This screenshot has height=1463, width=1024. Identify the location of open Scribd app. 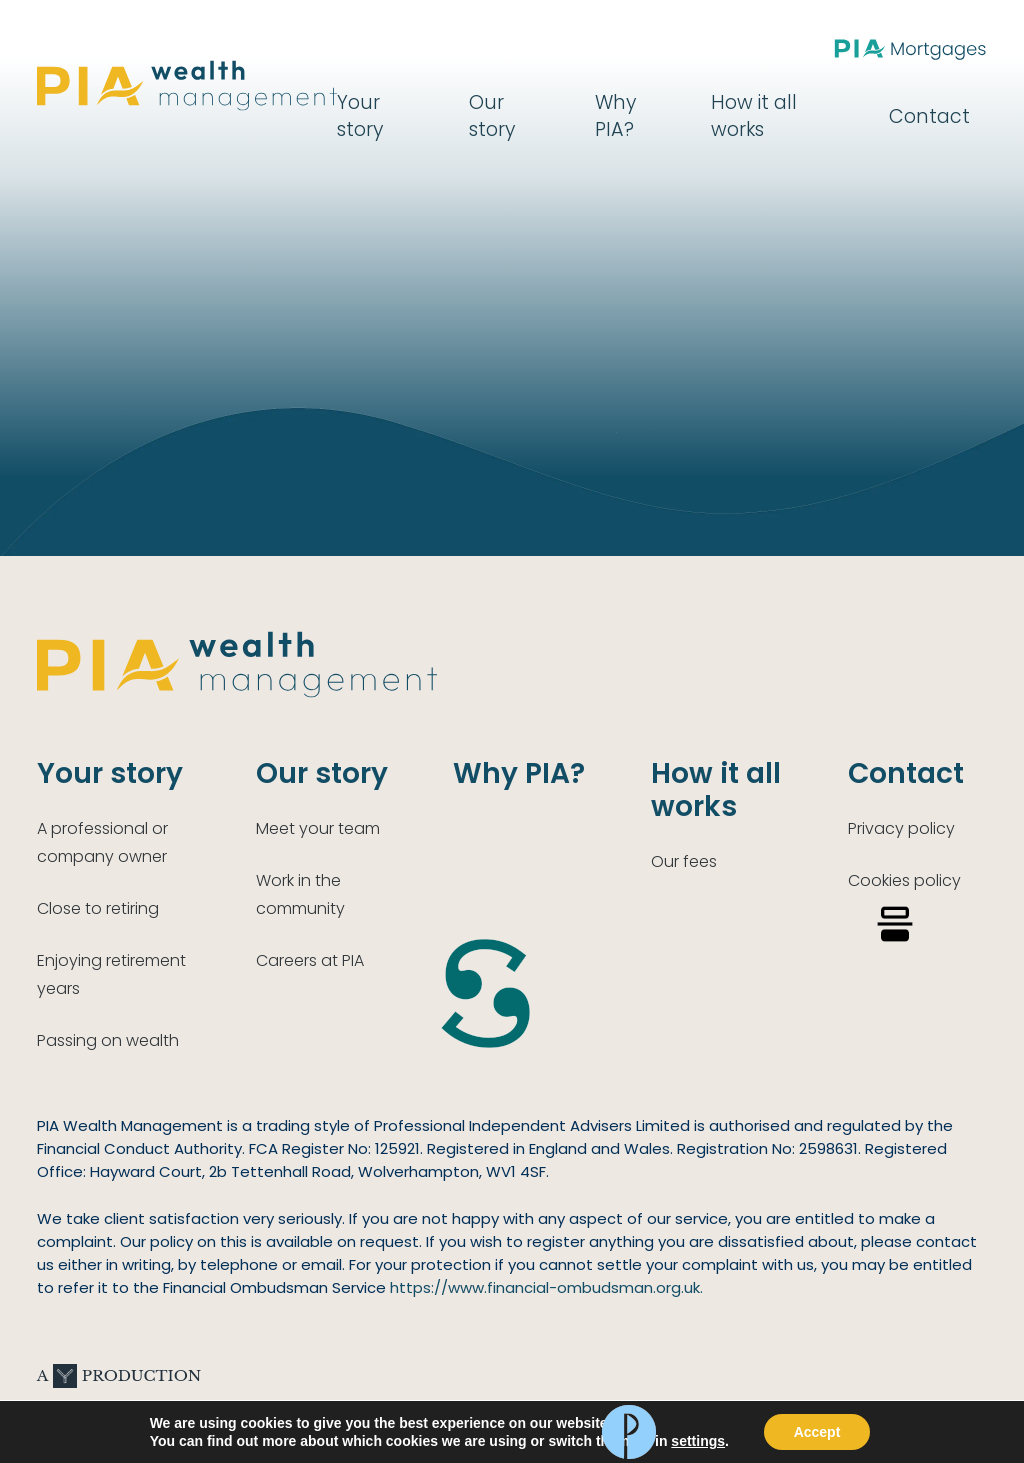
(485, 993).